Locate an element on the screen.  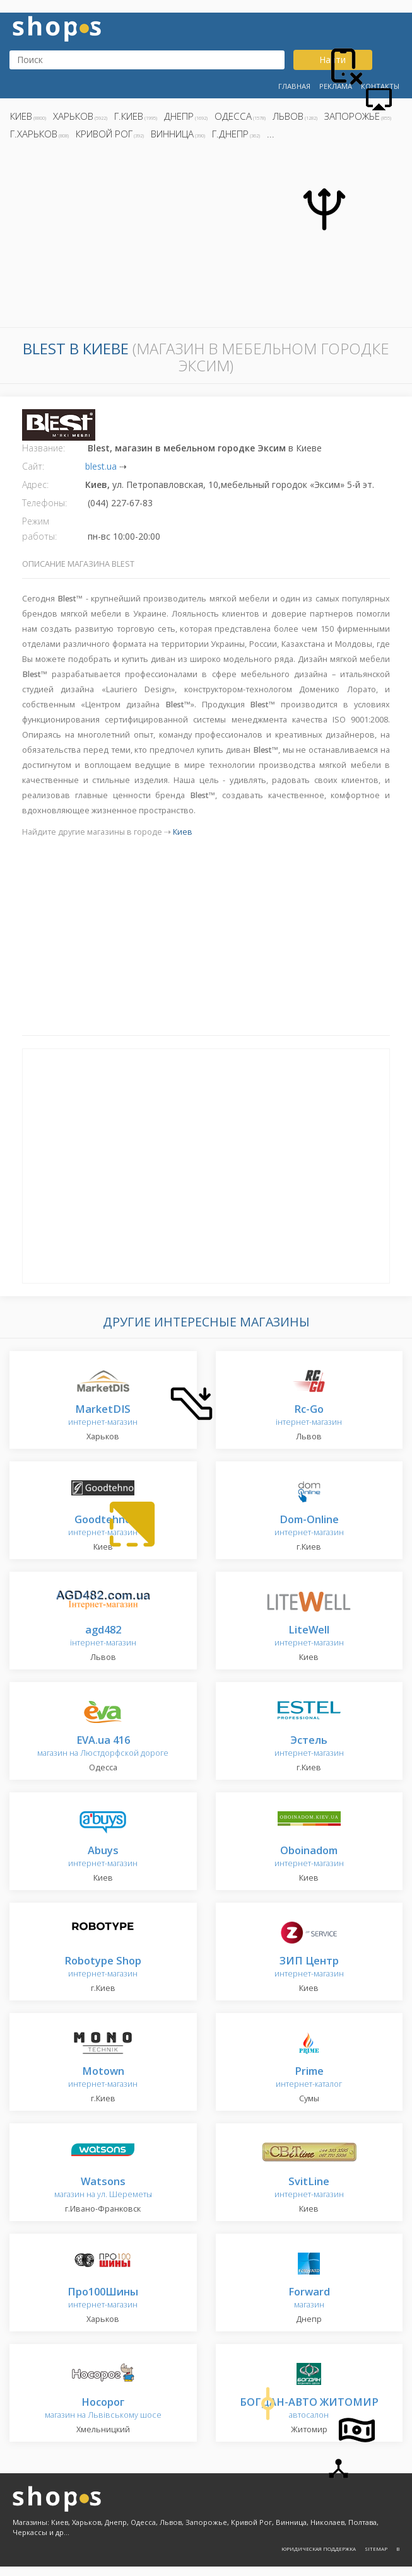
neptune or poseidon symbol in astrology or mythology app is located at coordinates (324, 209).